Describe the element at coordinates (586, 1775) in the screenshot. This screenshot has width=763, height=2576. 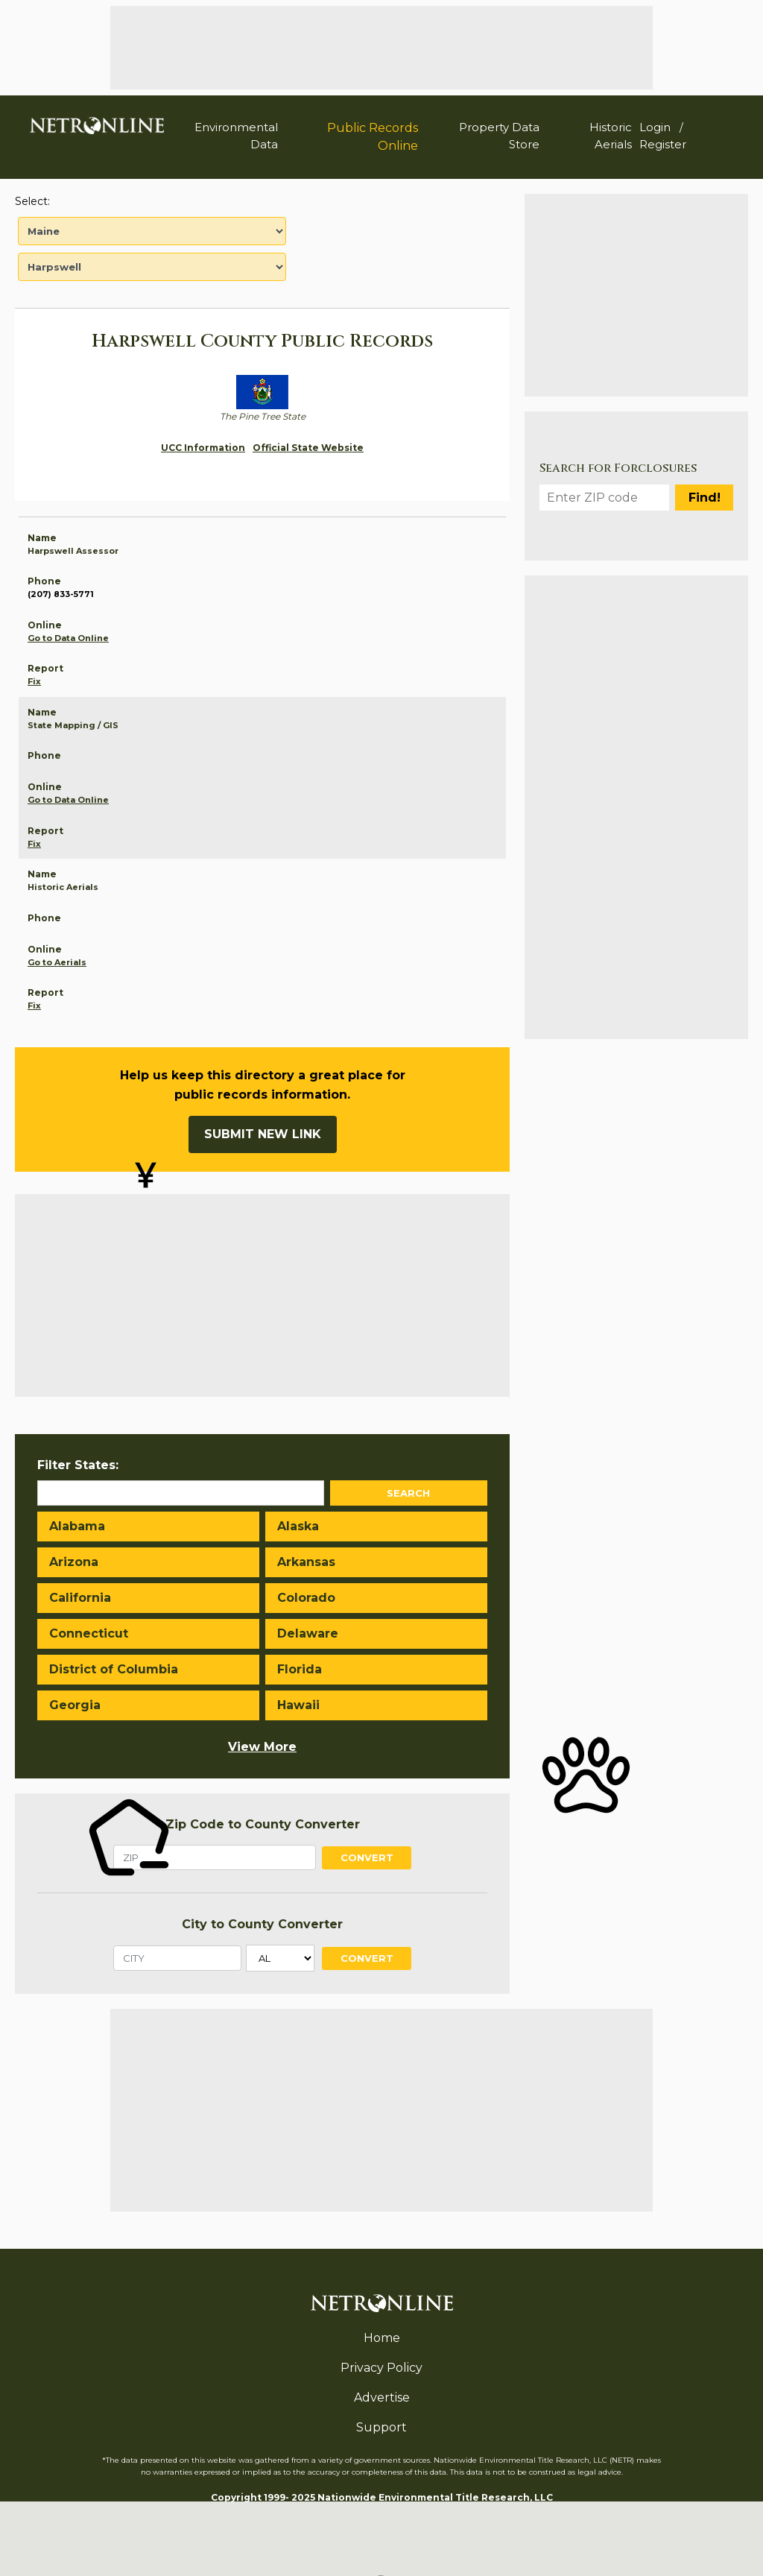
I see `access pet-related features or settings` at that location.